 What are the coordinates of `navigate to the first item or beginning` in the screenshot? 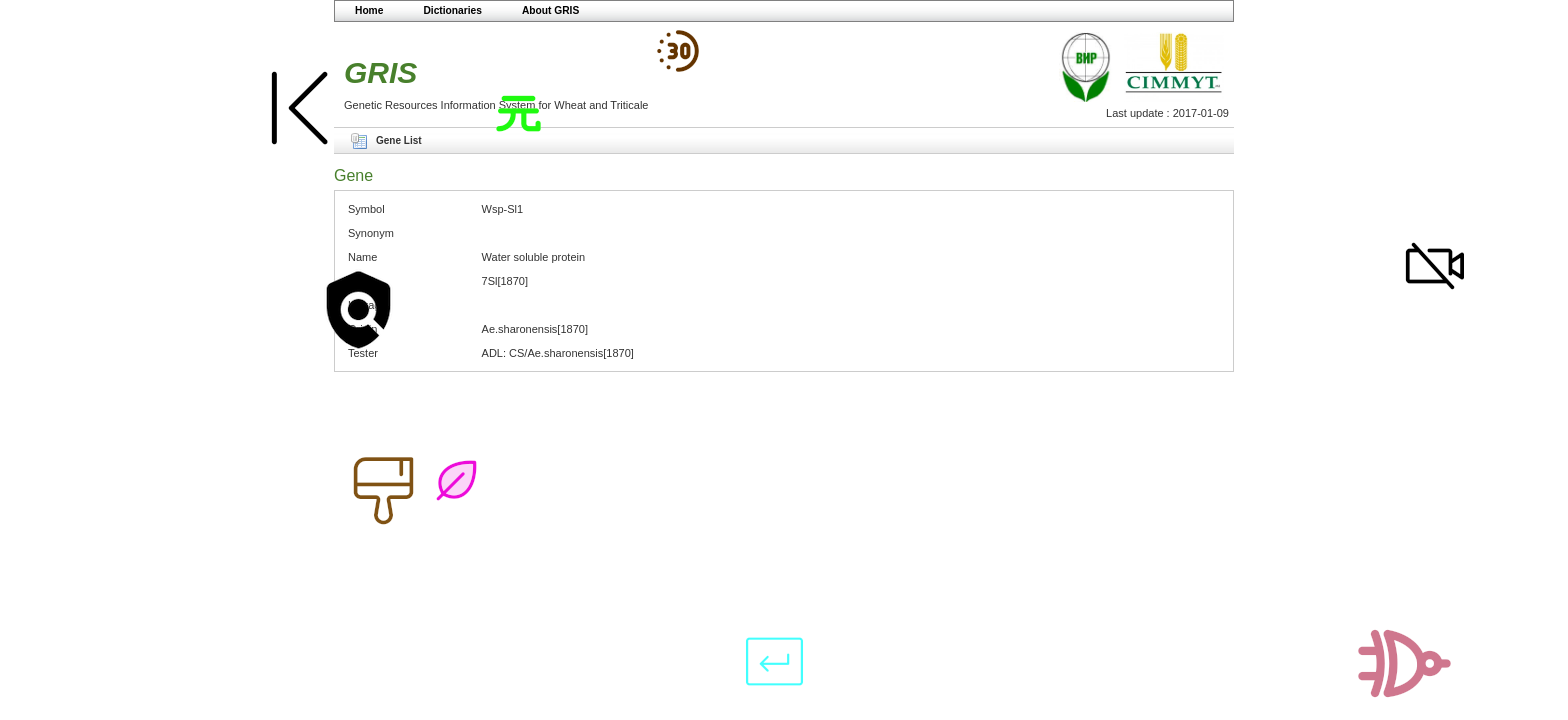 It's located at (298, 108).